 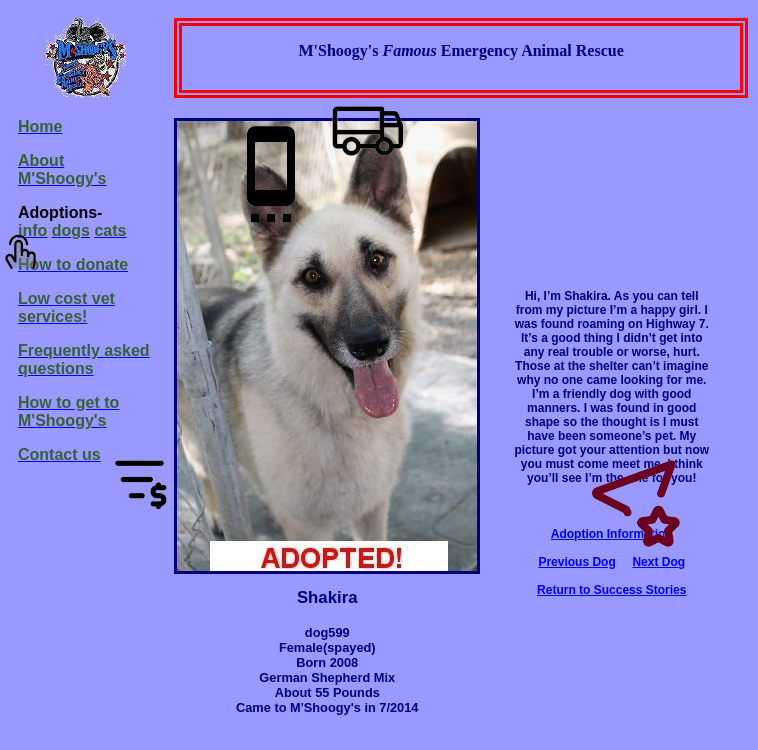 What do you see at coordinates (634, 501) in the screenshot?
I see `mark a location as favorite` at bounding box center [634, 501].